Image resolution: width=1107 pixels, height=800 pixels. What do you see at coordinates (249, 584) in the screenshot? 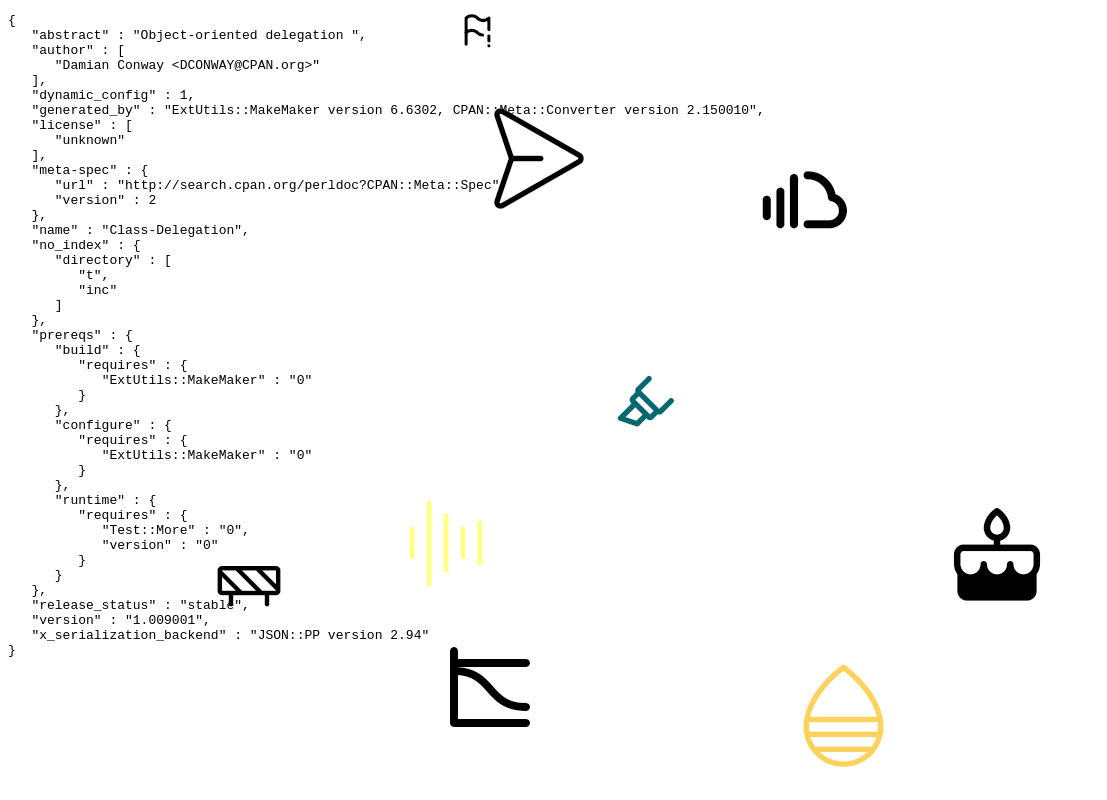
I see `indicates a blocked or restricted area` at bounding box center [249, 584].